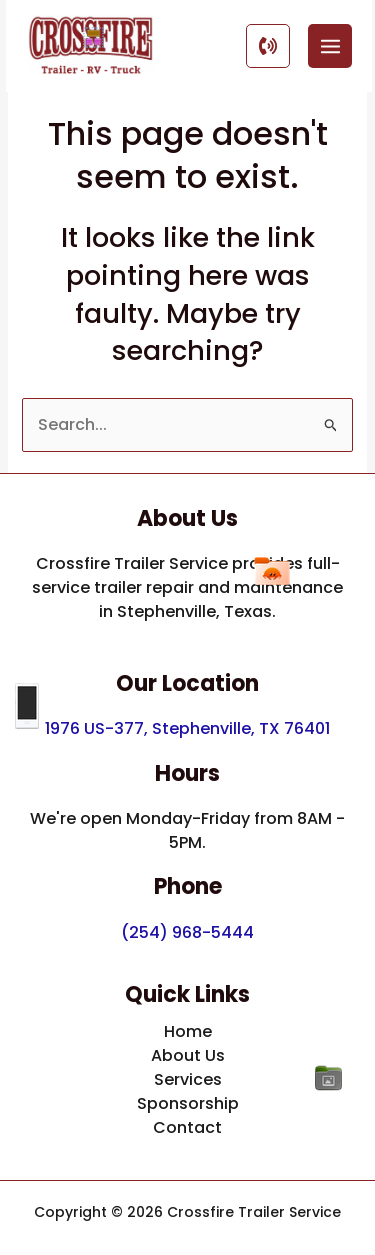 This screenshot has height=1255, width=375. Describe the element at coordinates (27, 706) in the screenshot. I see `iPod nano device connected` at that location.